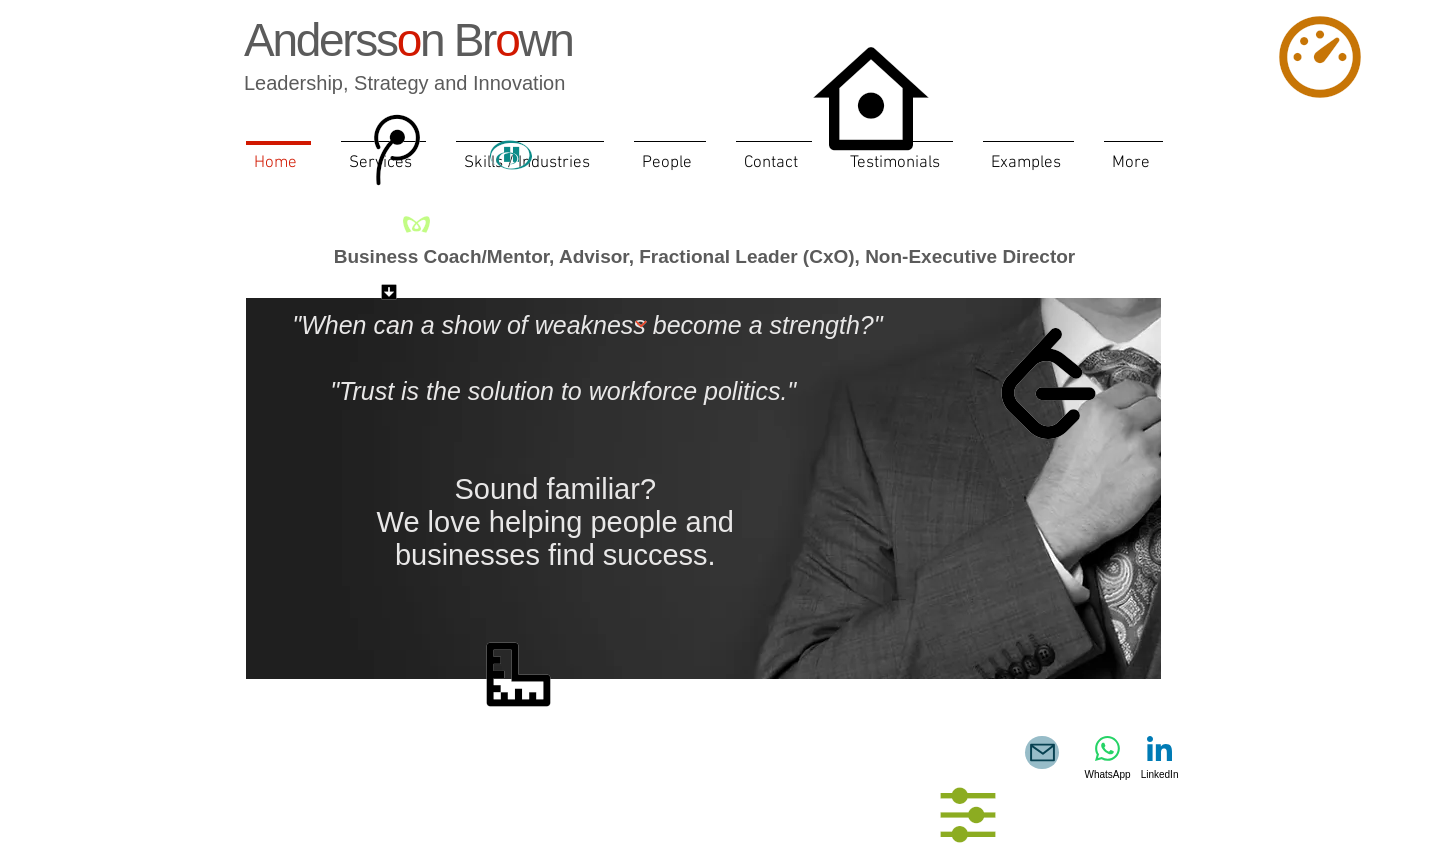 This screenshot has width=1440, height=849. I want to click on access measurement or ruler tool, so click(518, 674).